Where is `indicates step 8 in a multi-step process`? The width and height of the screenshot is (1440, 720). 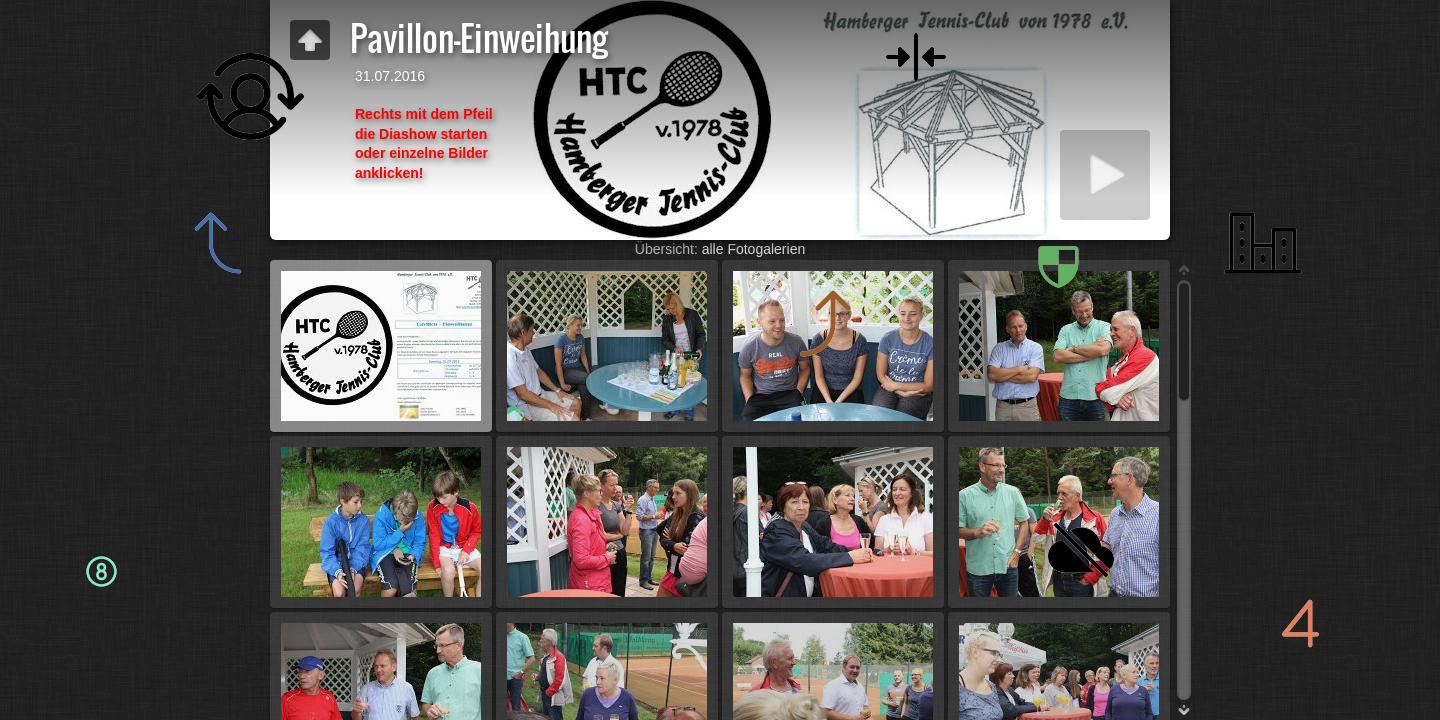
indicates step 8 in a multi-step process is located at coordinates (101, 571).